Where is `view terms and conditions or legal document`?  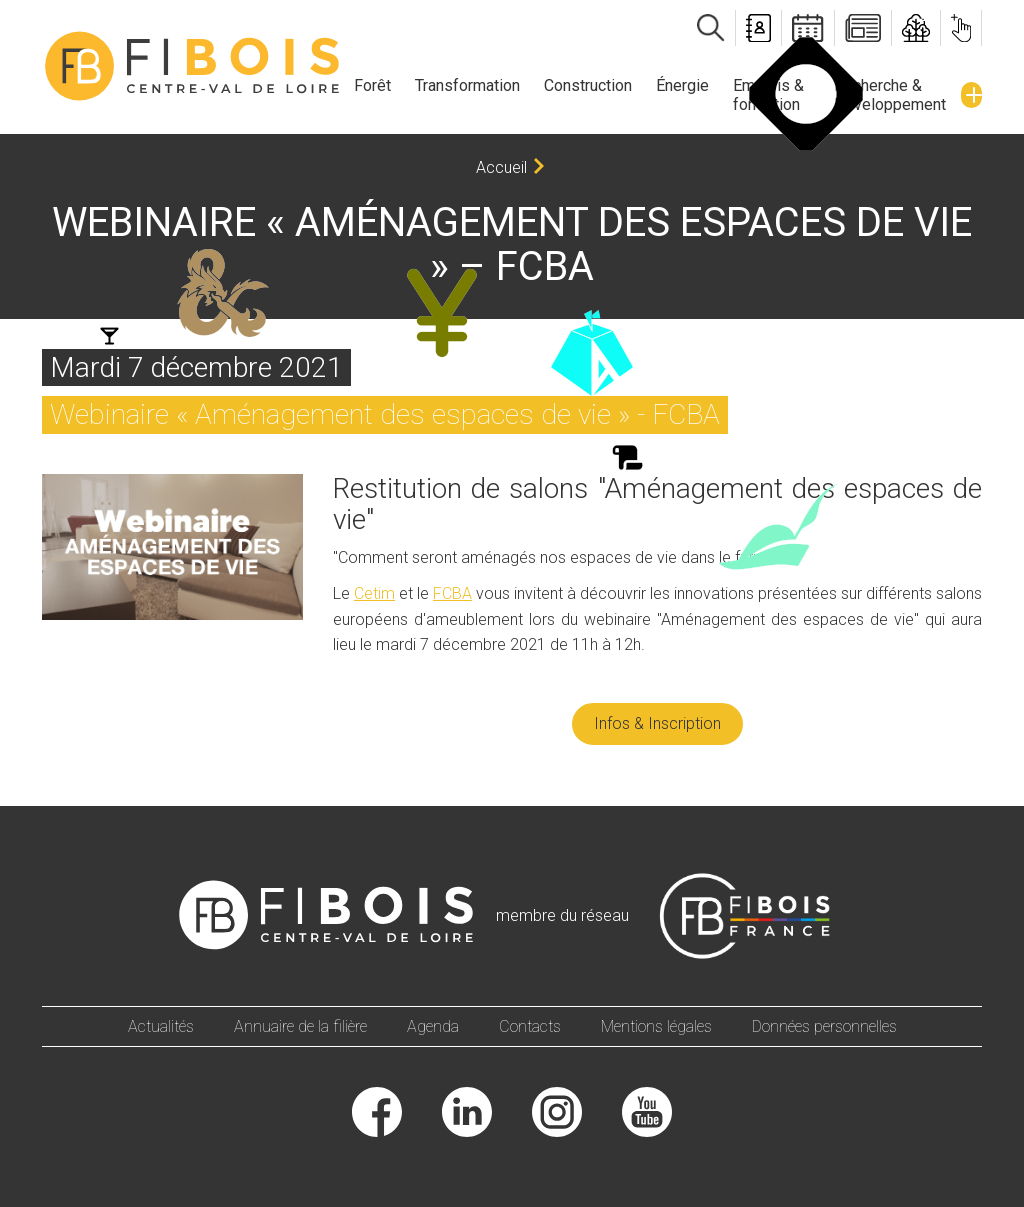 view terms and conditions or legal document is located at coordinates (628, 457).